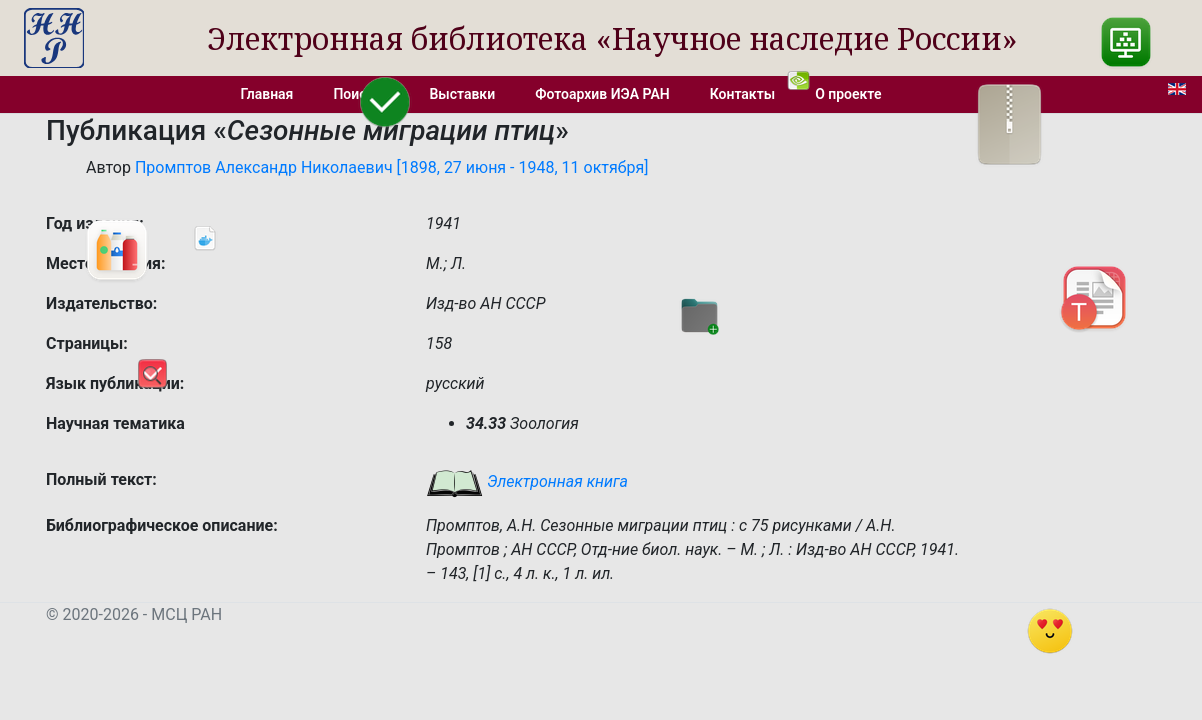  Describe the element at coordinates (385, 102) in the screenshot. I see `indicates file or folder is fully synced` at that location.